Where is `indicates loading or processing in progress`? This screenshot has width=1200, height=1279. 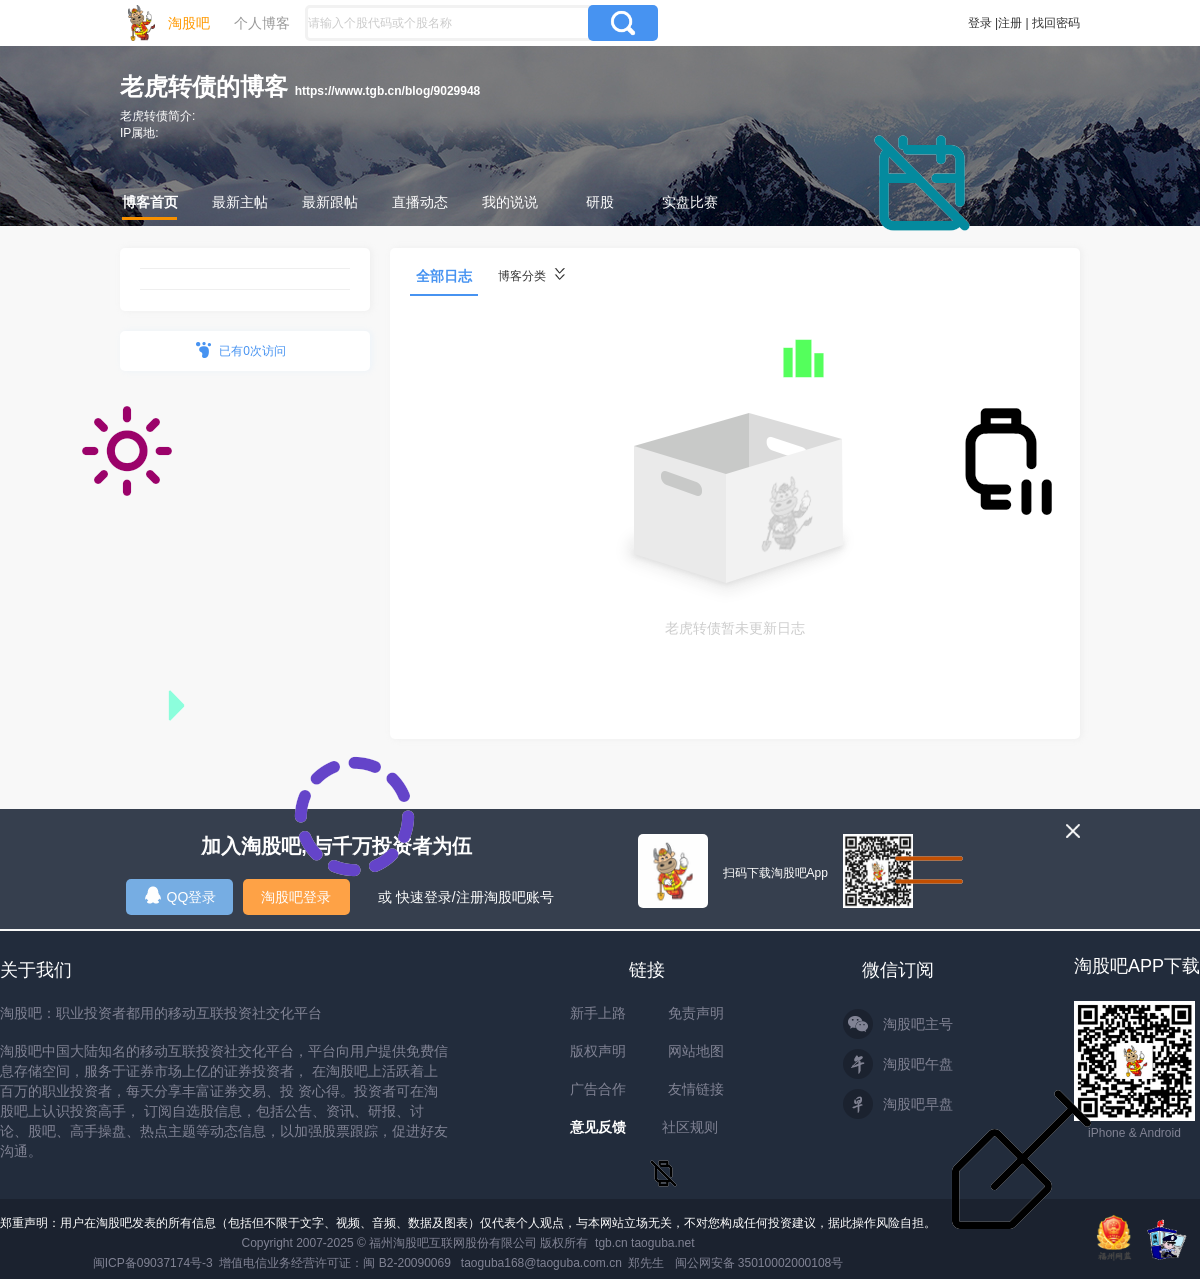
indicates loading or processing in progress is located at coordinates (354, 816).